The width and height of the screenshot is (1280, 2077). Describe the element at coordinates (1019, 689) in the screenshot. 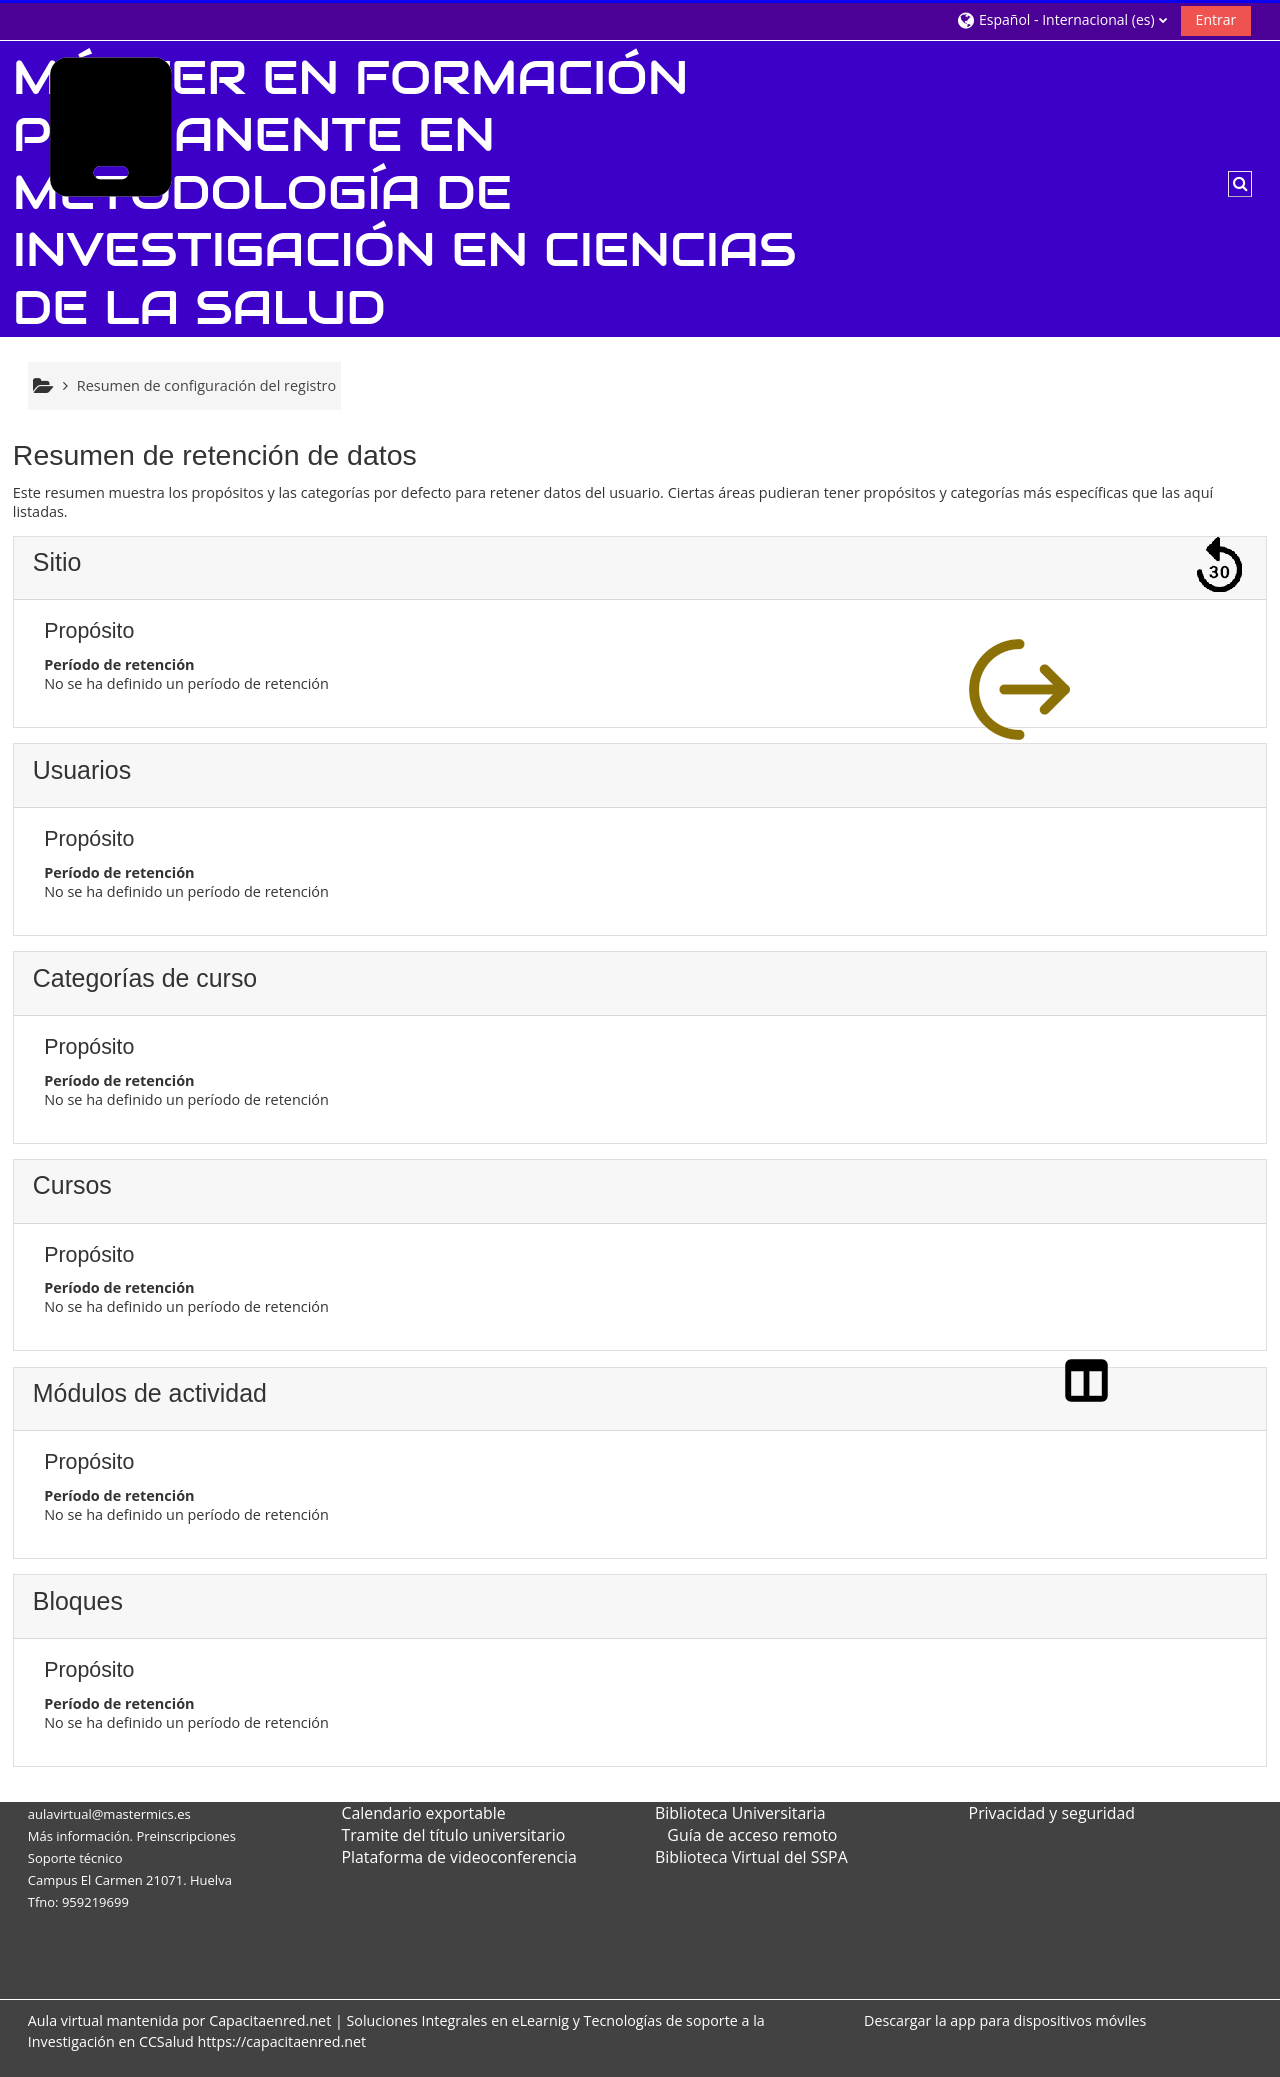

I see `exit or log out of current session` at that location.